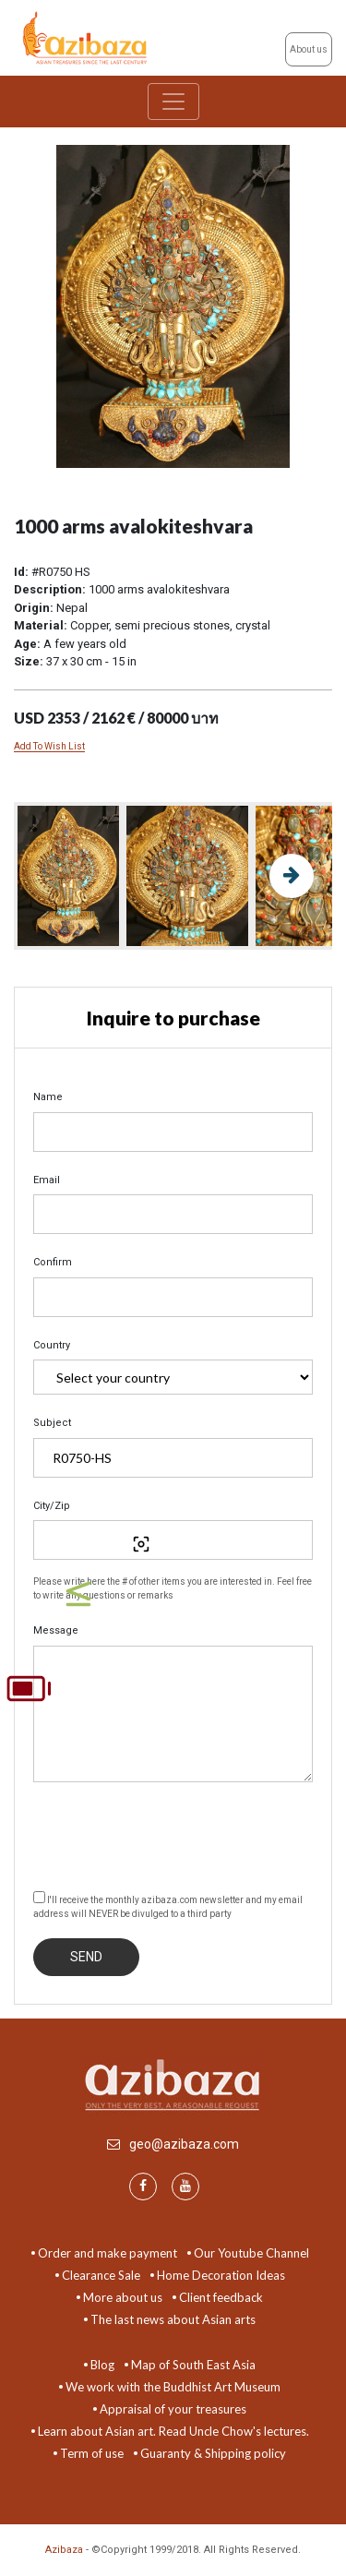 The width and height of the screenshot is (346, 2576). Describe the element at coordinates (78, 1594) in the screenshot. I see `less than or equal to comparison operator` at that location.